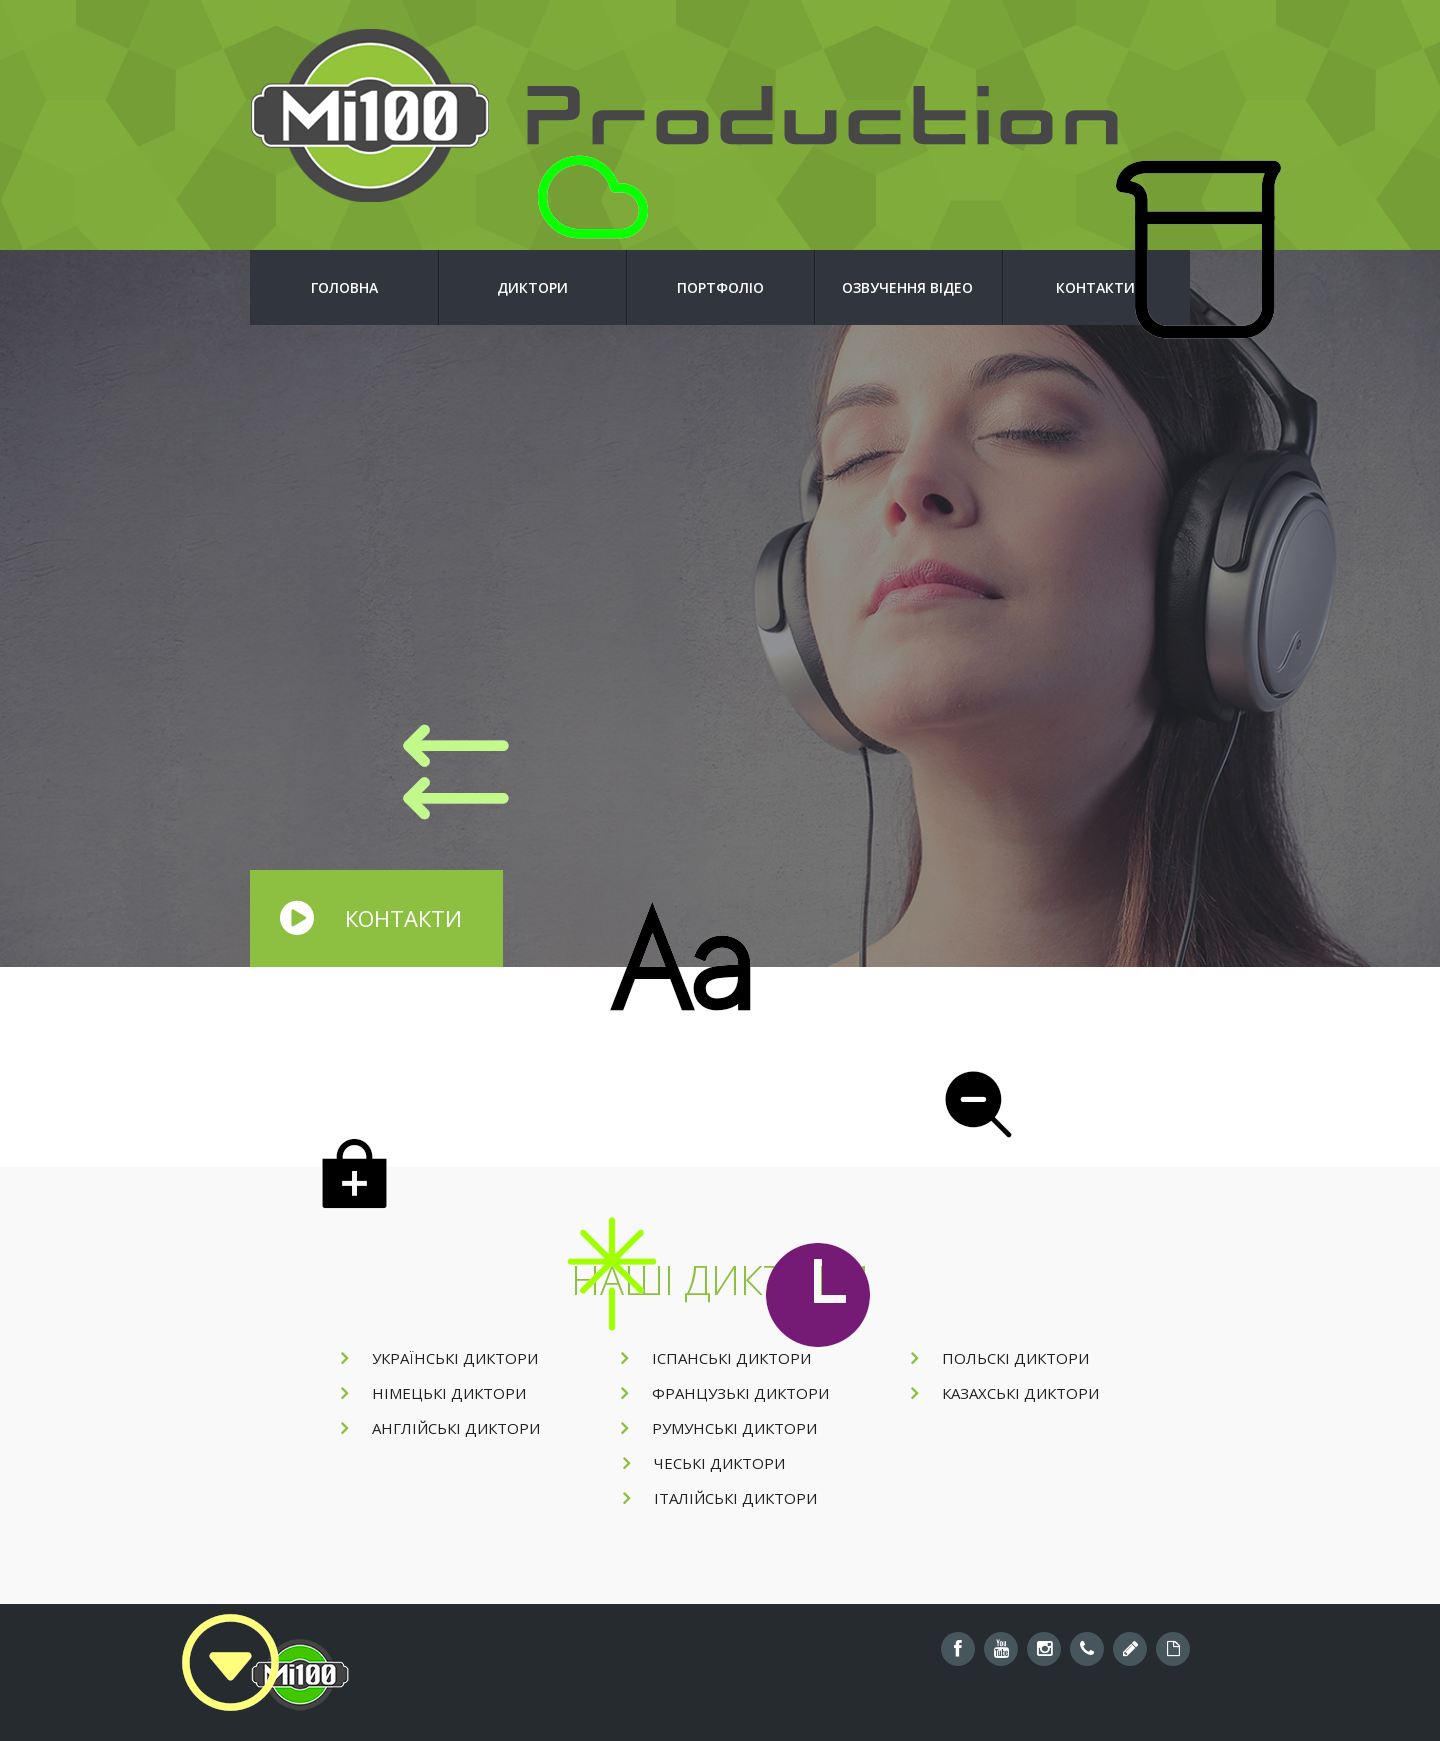 This screenshot has width=1440, height=1741. What do you see at coordinates (1198, 249) in the screenshot?
I see `access experimental or beta features` at bounding box center [1198, 249].